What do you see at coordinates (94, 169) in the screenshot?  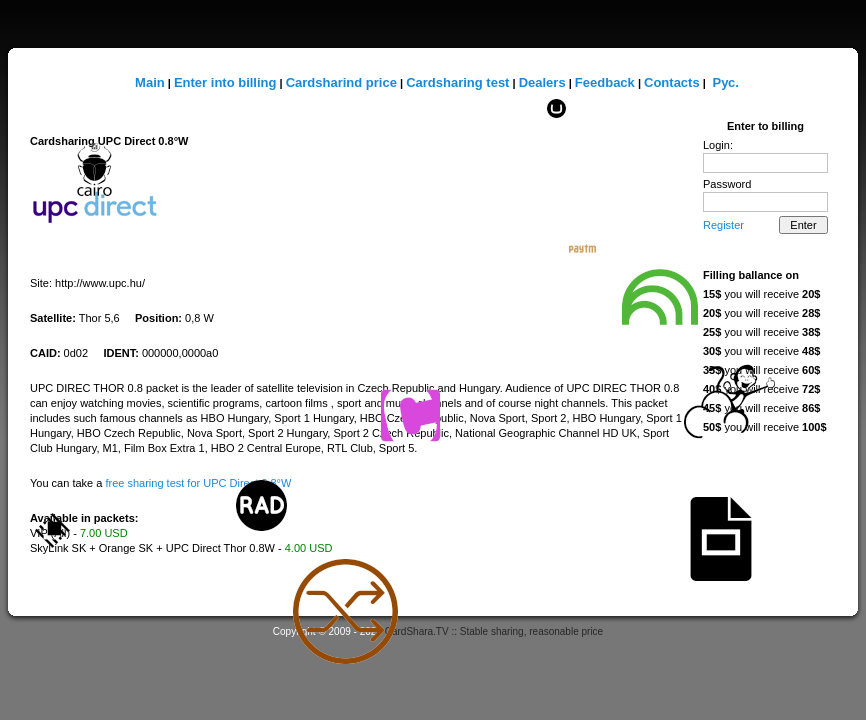 I see `Cairo graphics library logo` at bounding box center [94, 169].